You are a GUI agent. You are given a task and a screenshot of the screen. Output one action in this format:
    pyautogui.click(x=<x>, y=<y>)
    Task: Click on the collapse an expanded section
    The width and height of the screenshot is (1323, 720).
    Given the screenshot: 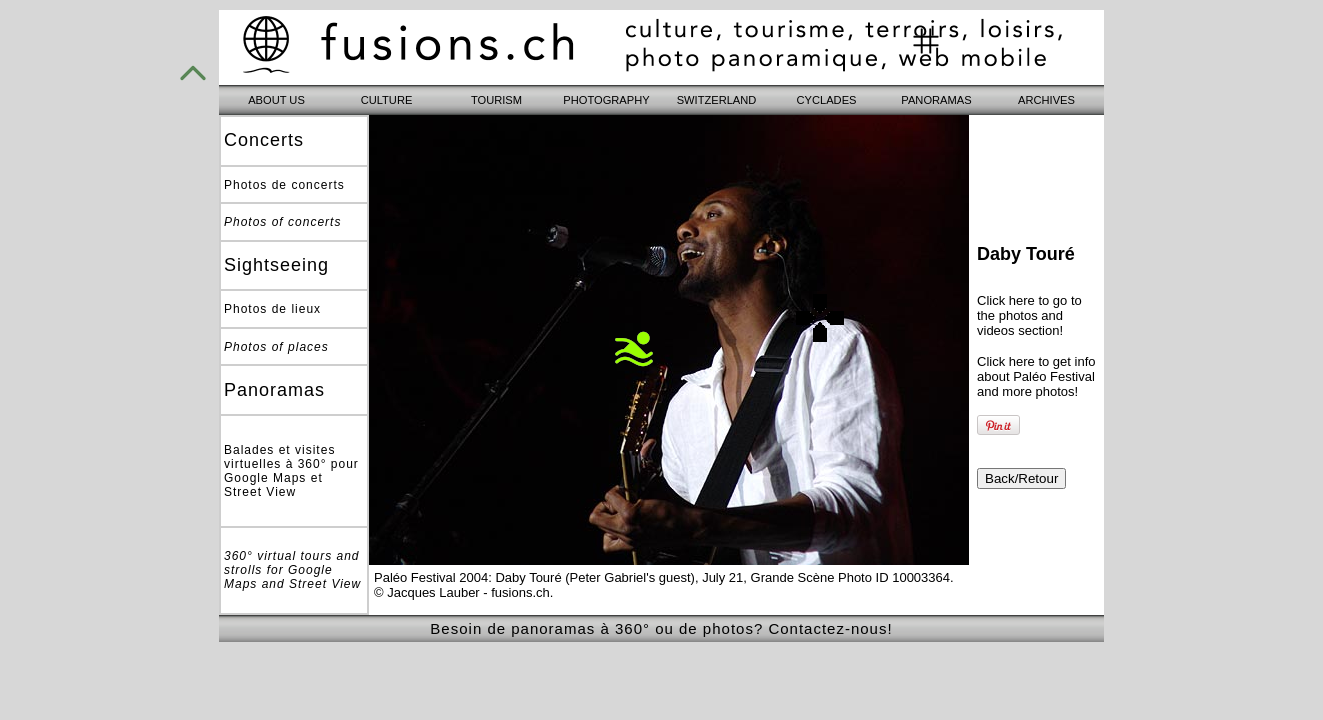 What is the action you would take?
    pyautogui.click(x=193, y=73)
    